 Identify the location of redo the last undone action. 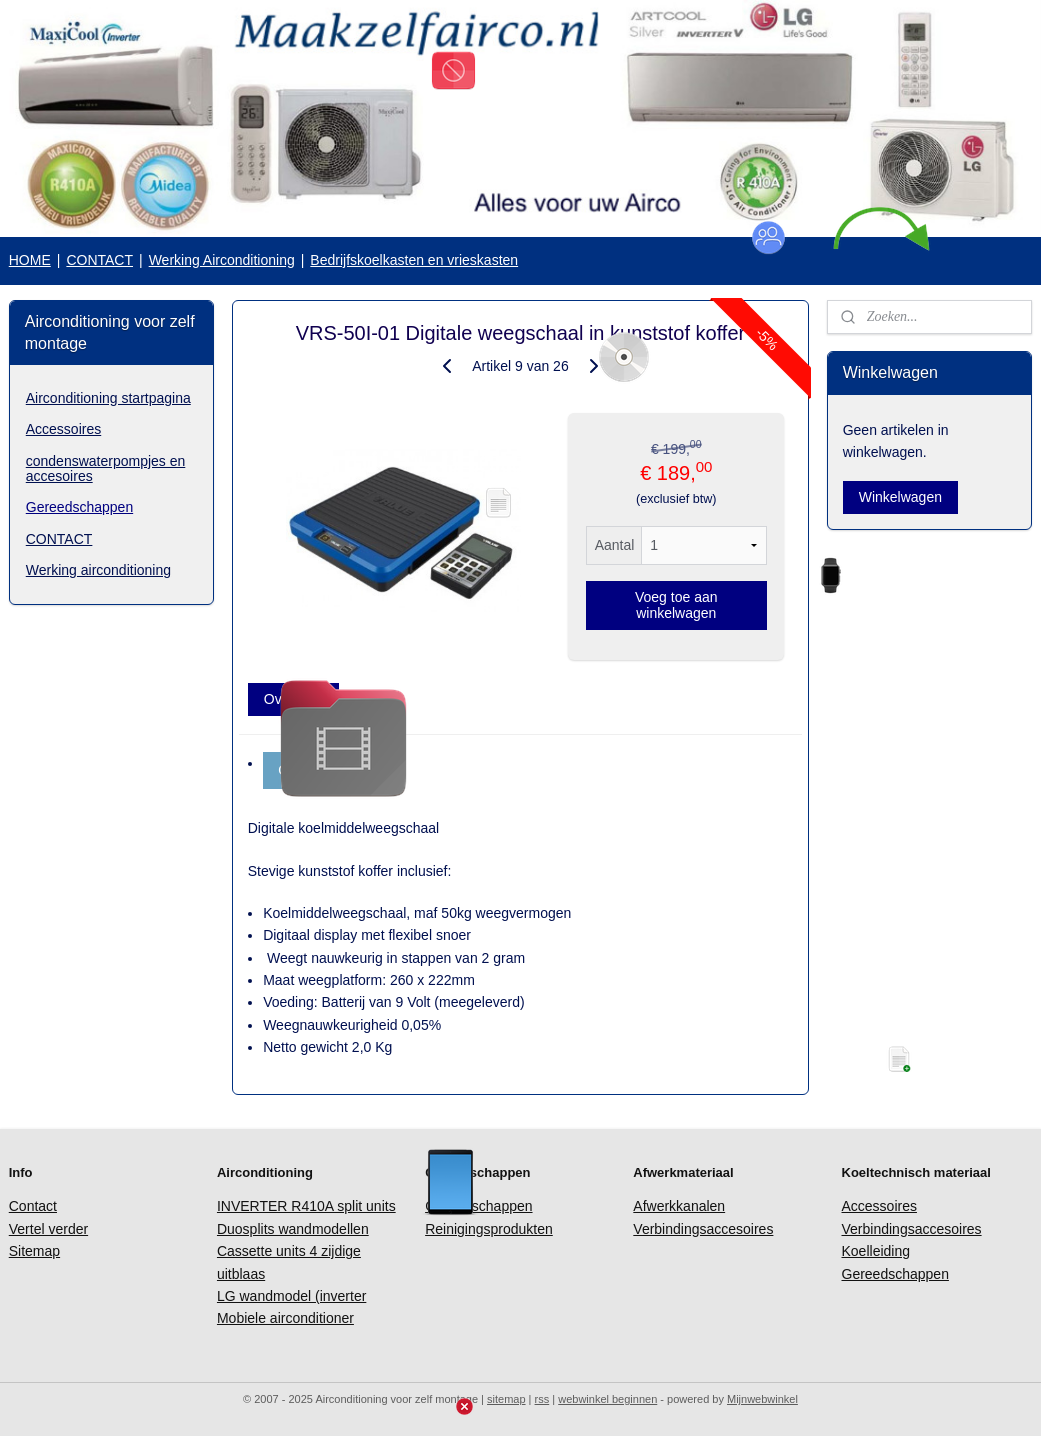
(882, 228).